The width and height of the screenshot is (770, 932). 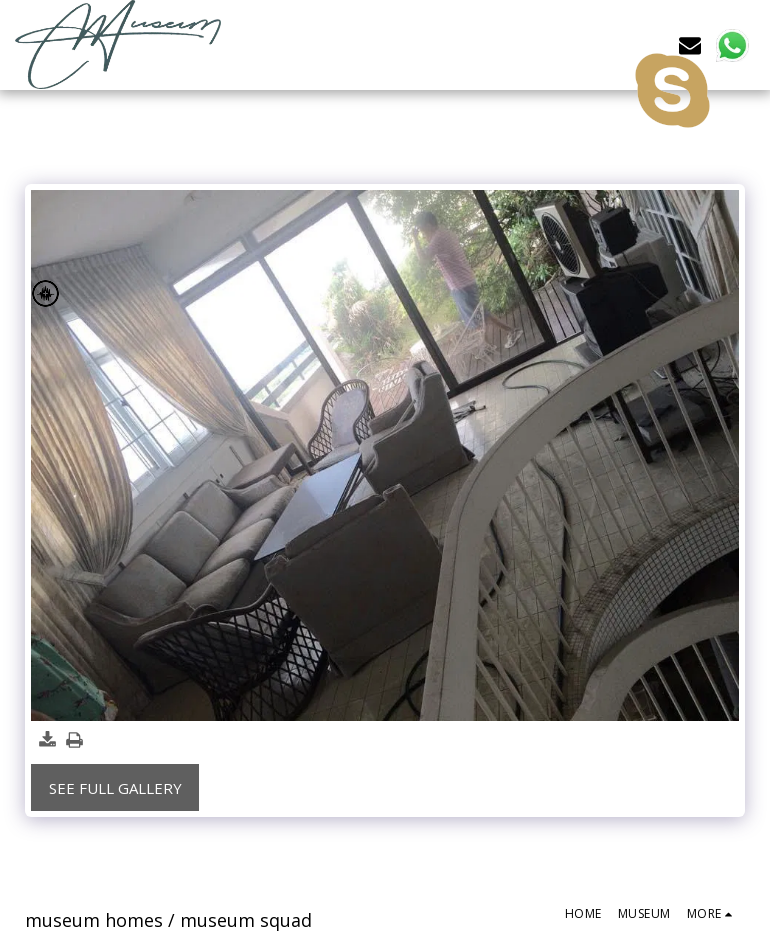 I want to click on creative commons sampling plus license indicator, so click(x=45, y=293).